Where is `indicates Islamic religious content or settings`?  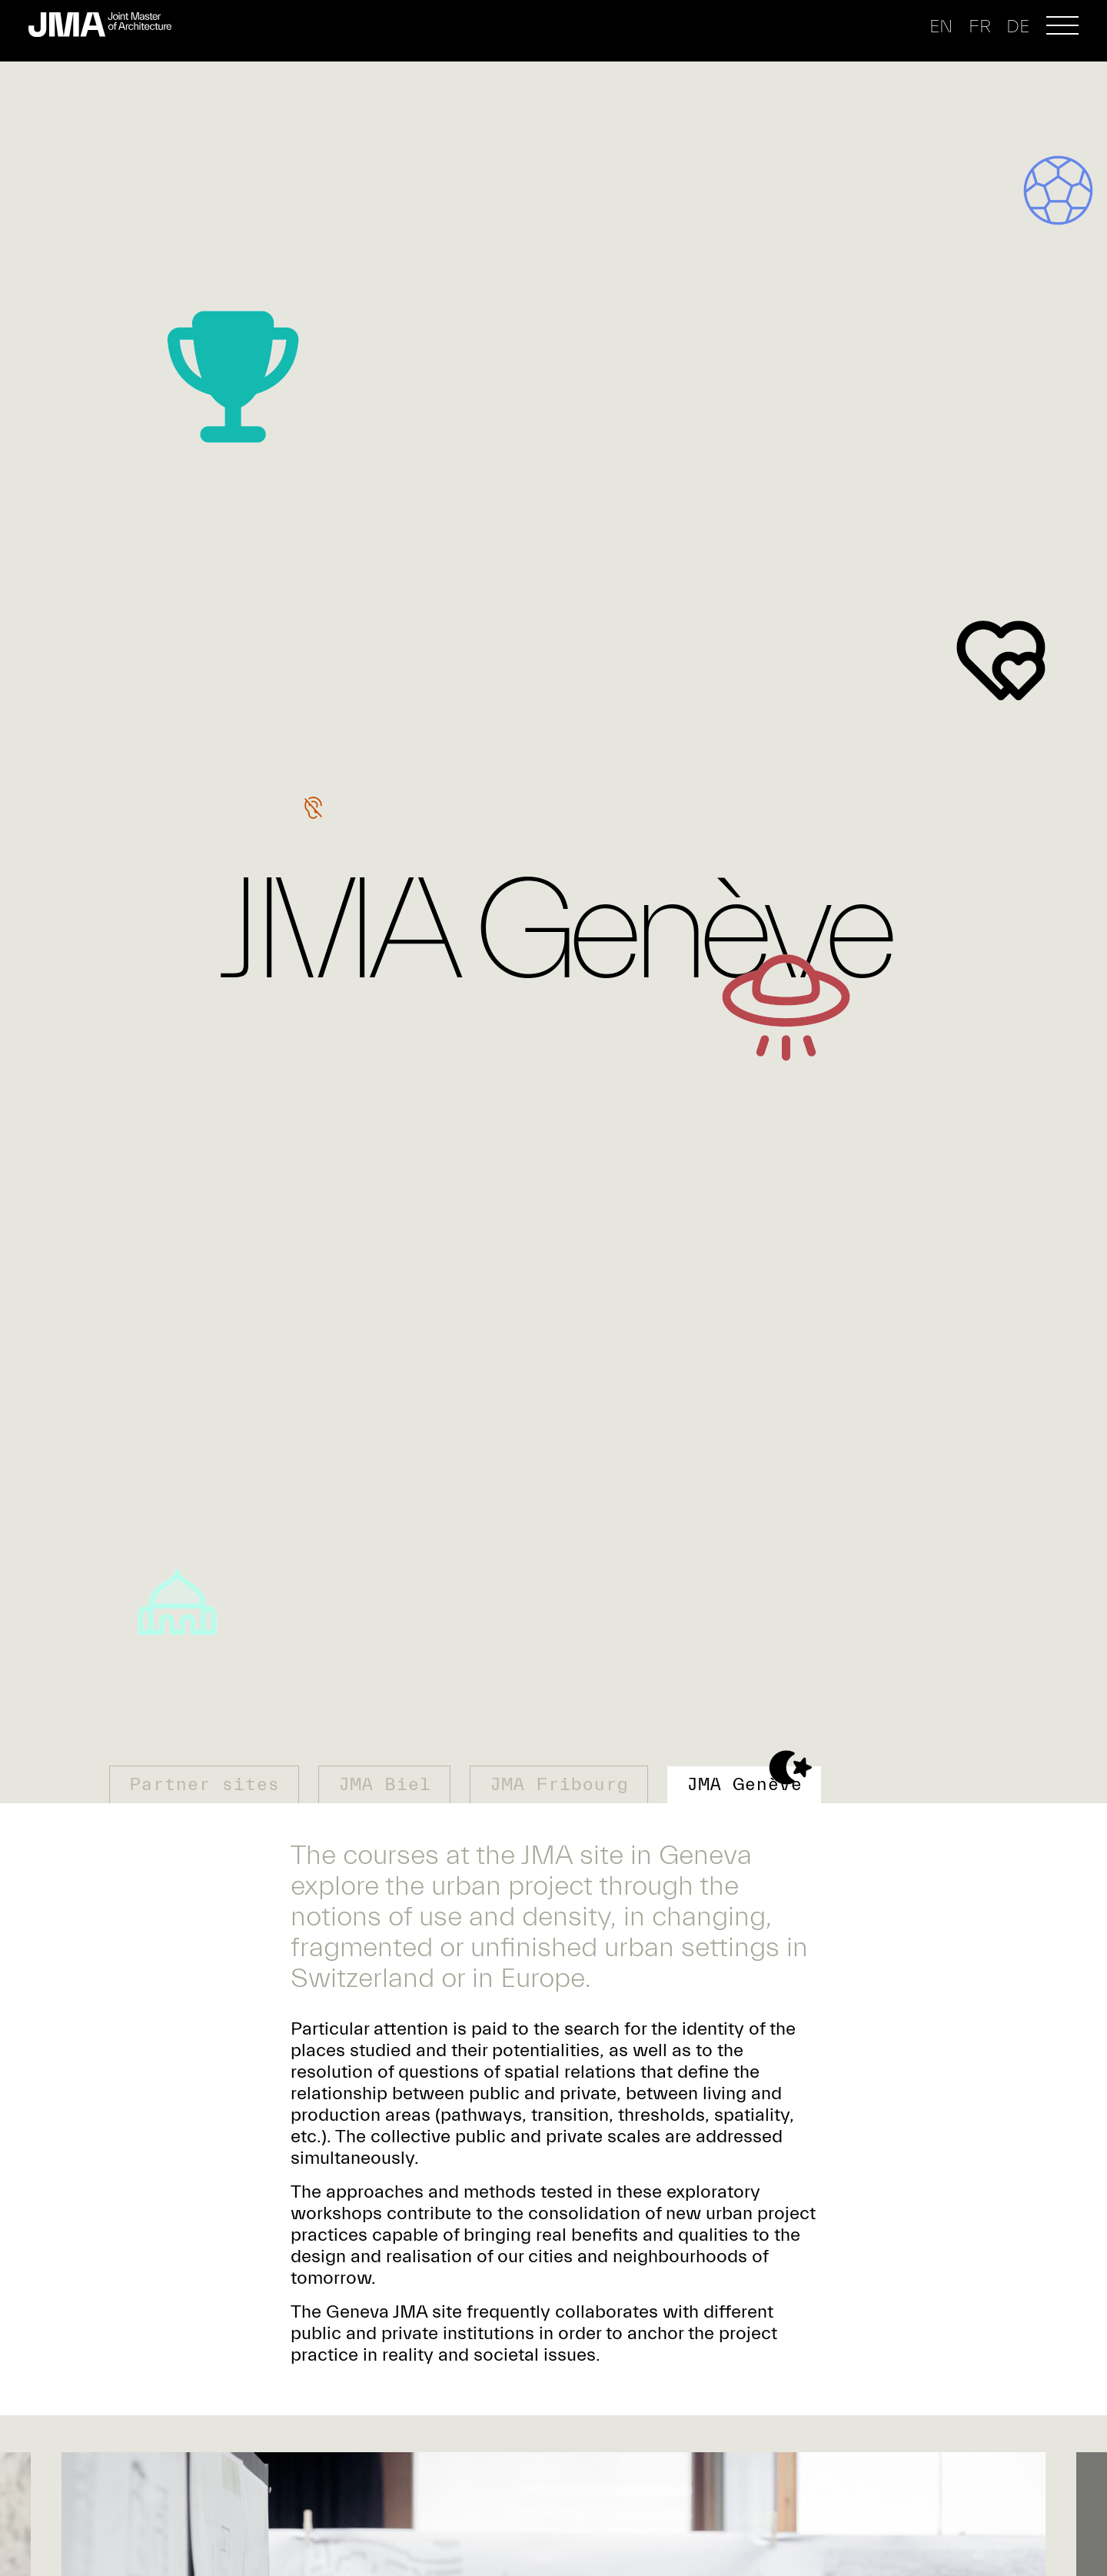 indicates Islamic religious content or settings is located at coordinates (789, 1767).